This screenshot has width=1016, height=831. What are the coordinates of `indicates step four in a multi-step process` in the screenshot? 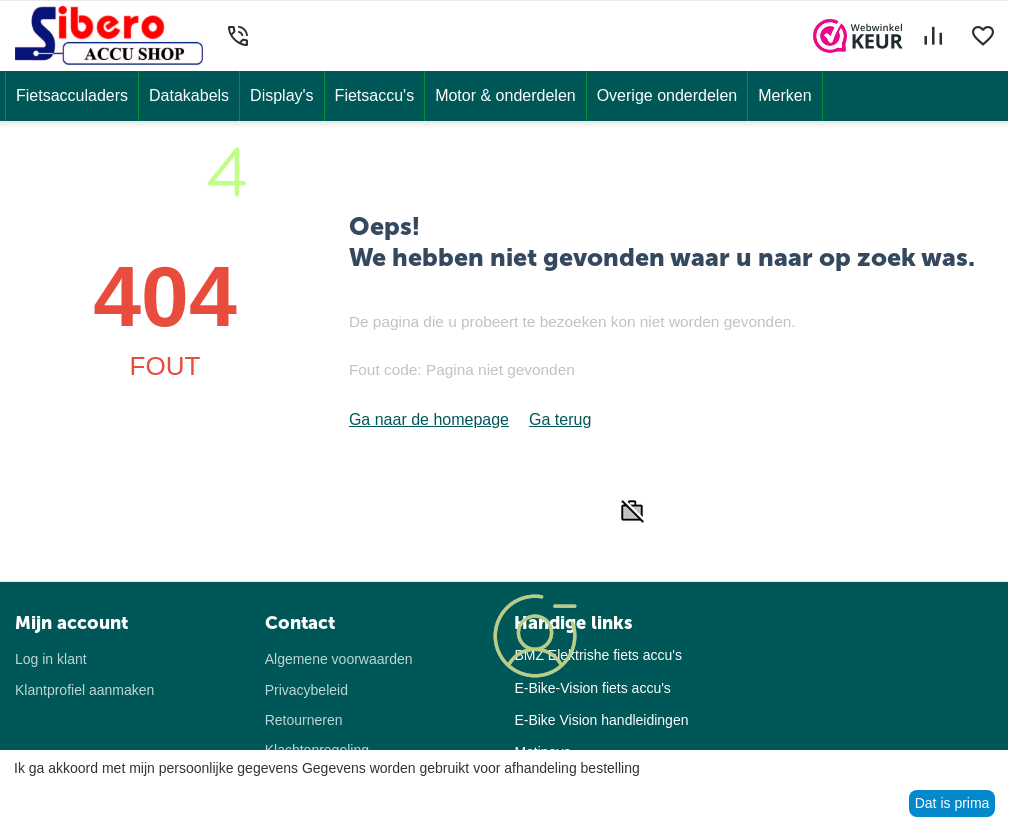 It's located at (228, 172).